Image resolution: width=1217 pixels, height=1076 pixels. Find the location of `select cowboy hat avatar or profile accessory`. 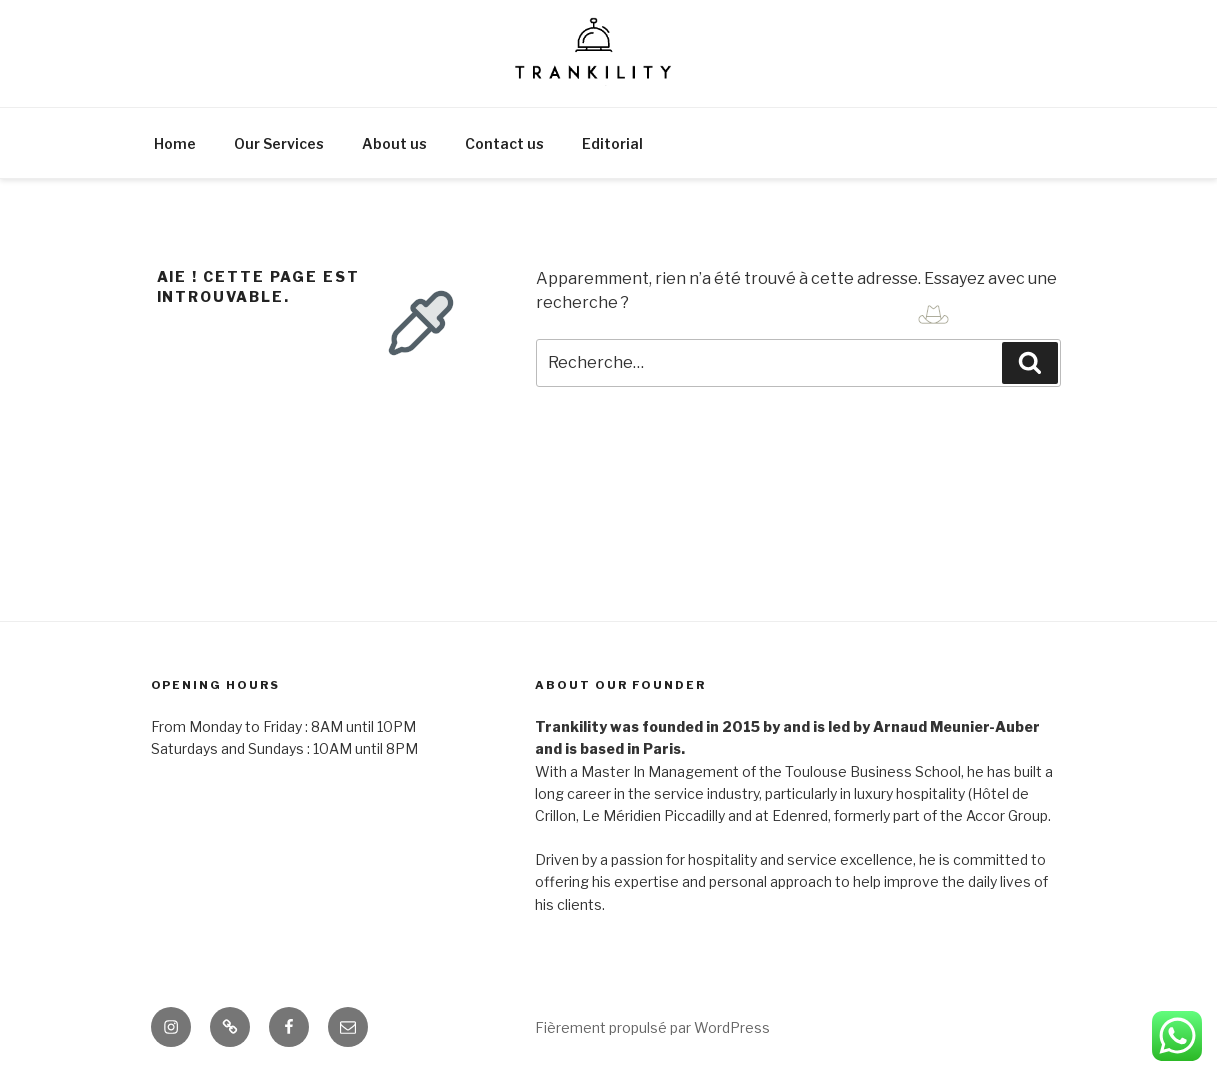

select cowboy hat avatar or profile accessory is located at coordinates (933, 315).